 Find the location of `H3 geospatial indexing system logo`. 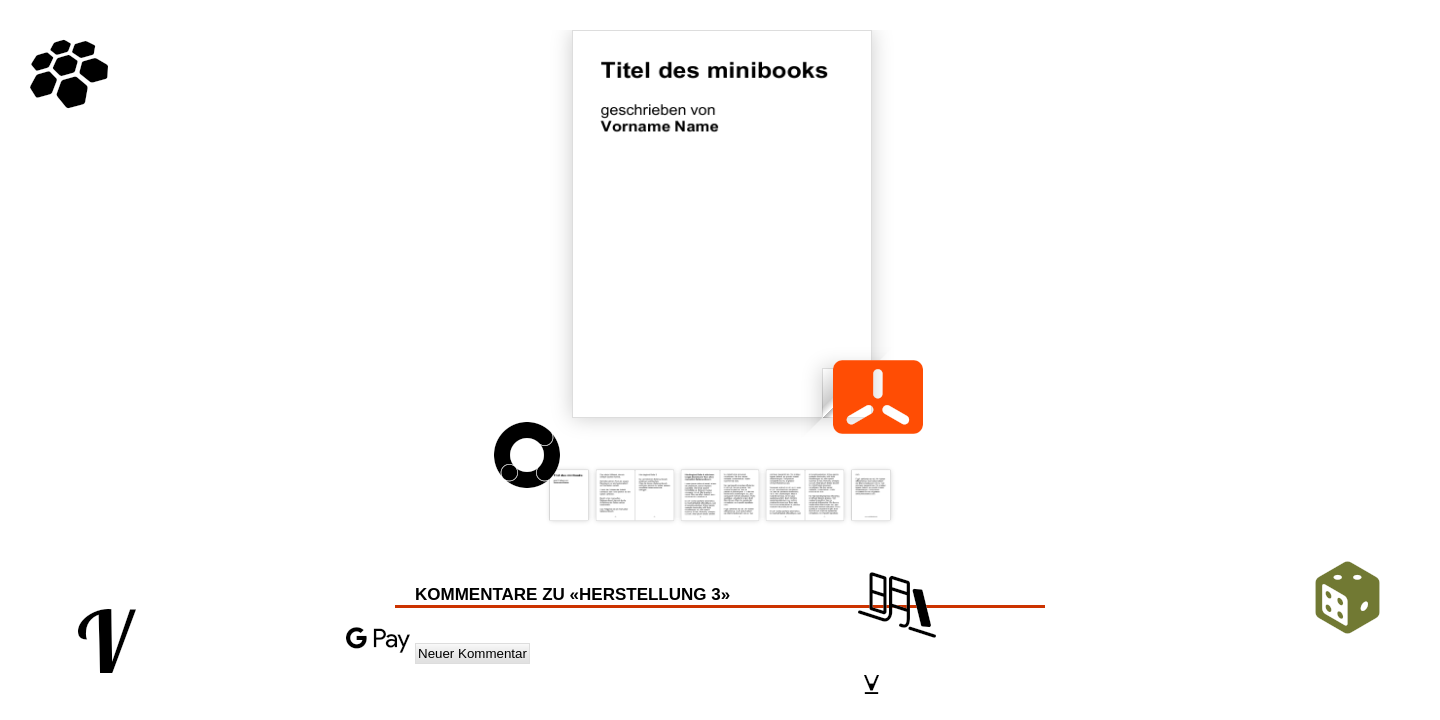

H3 geospatial indexing system logo is located at coordinates (69, 74).